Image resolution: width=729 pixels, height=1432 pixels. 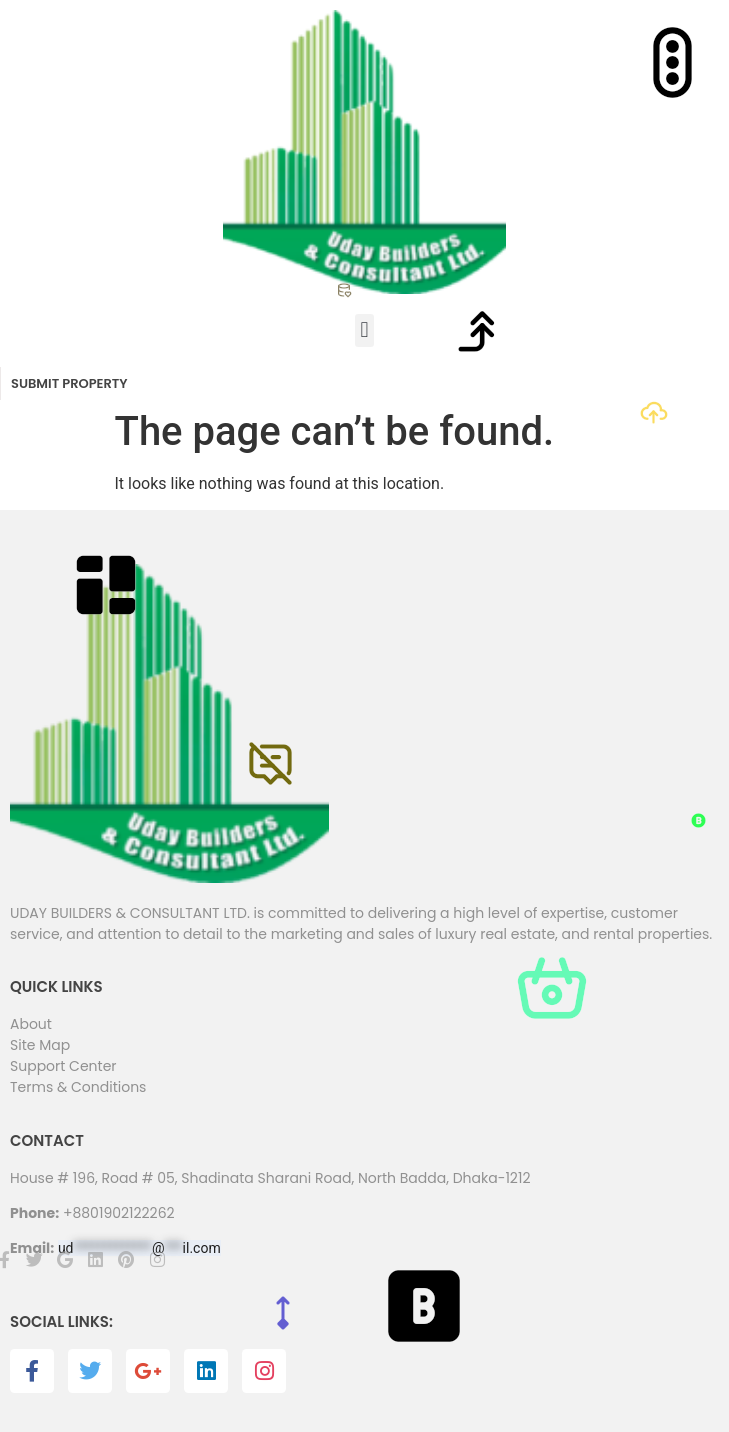 I want to click on add database to favorites, so click(x=344, y=290).